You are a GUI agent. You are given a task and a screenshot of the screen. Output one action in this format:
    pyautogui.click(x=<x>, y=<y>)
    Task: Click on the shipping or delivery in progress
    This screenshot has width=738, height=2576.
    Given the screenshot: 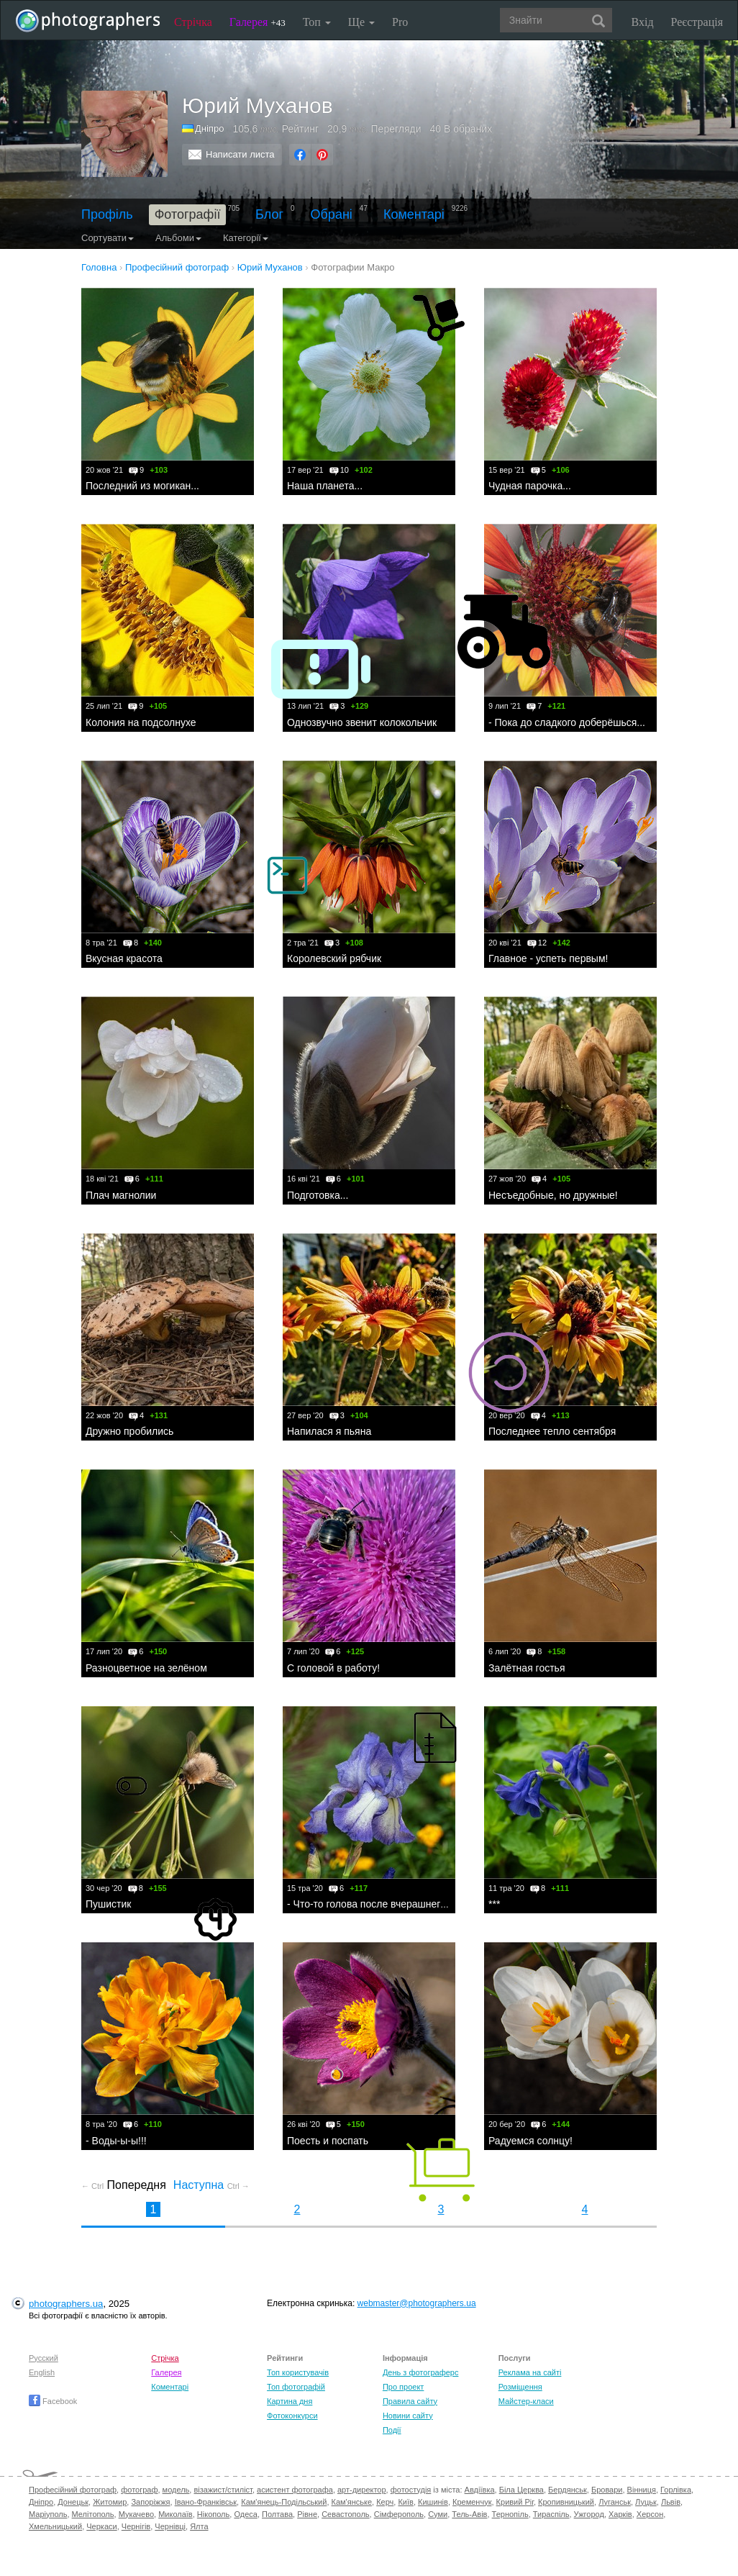 What is the action you would take?
    pyautogui.click(x=439, y=318)
    